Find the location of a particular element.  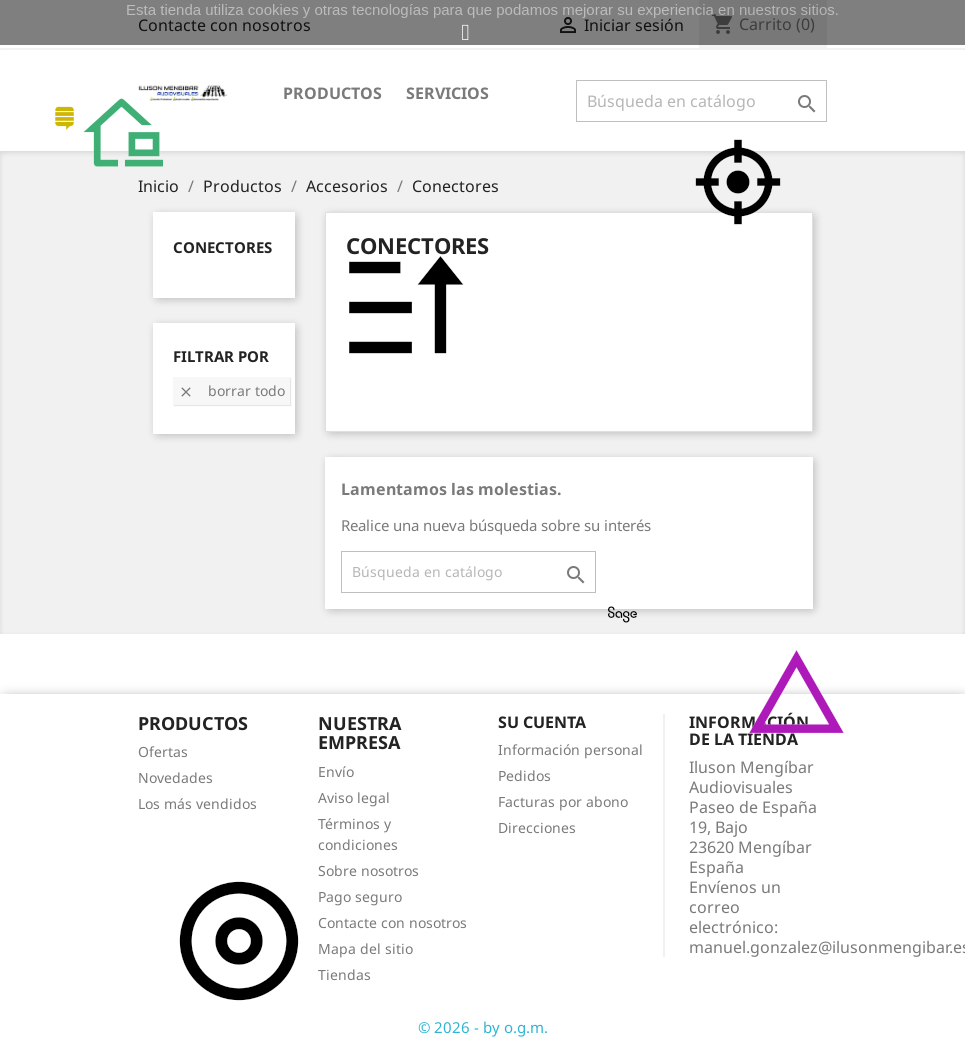

center or focus on current location is located at coordinates (738, 182).